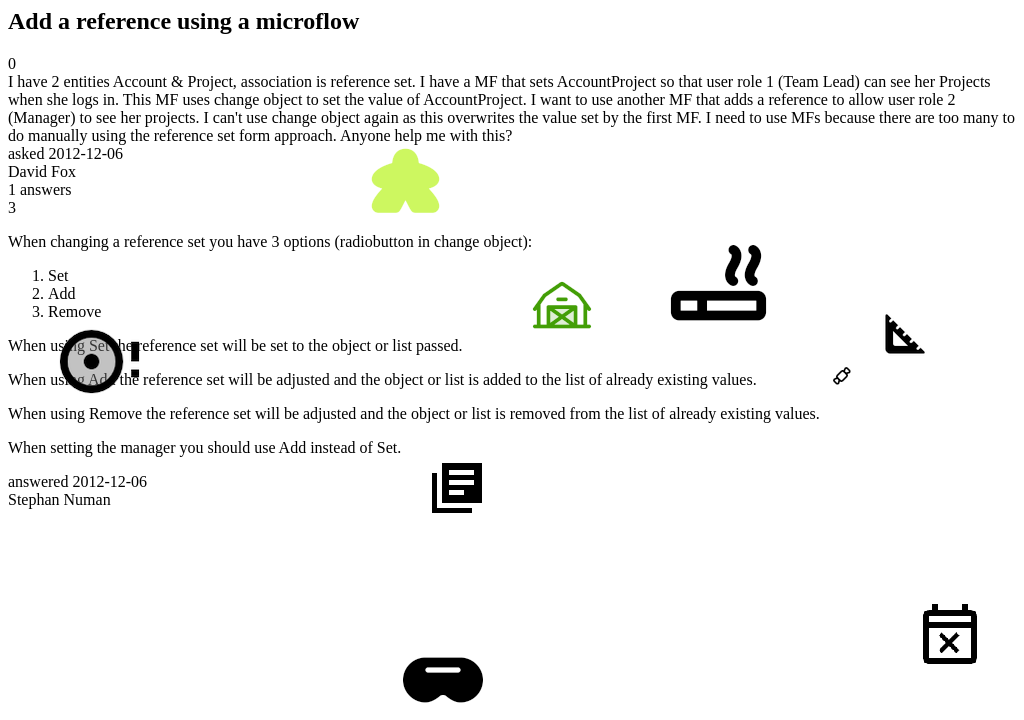 This screenshot has height=720, width=1024. I want to click on access virtual reality or AR settings, so click(443, 680).